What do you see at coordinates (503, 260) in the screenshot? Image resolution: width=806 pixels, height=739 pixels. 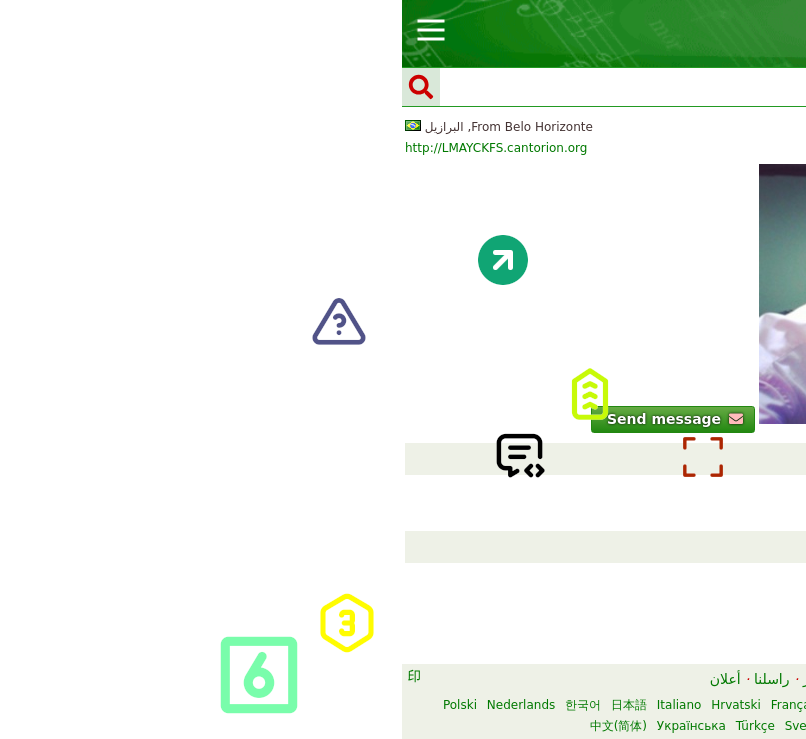 I see `open link in new tab or window` at bounding box center [503, 260].